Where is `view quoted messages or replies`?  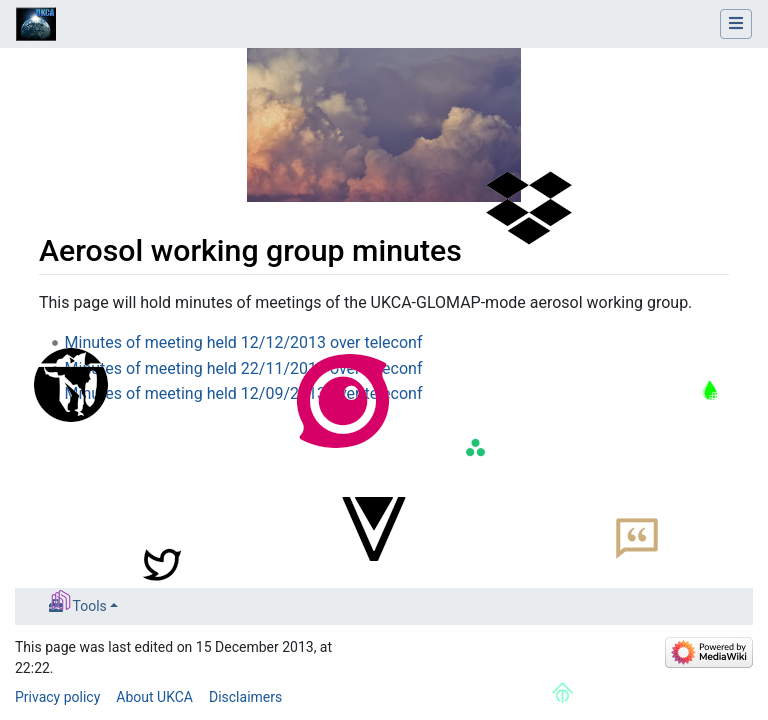 view quoted messages or replies is located at coordinates (637, 537).